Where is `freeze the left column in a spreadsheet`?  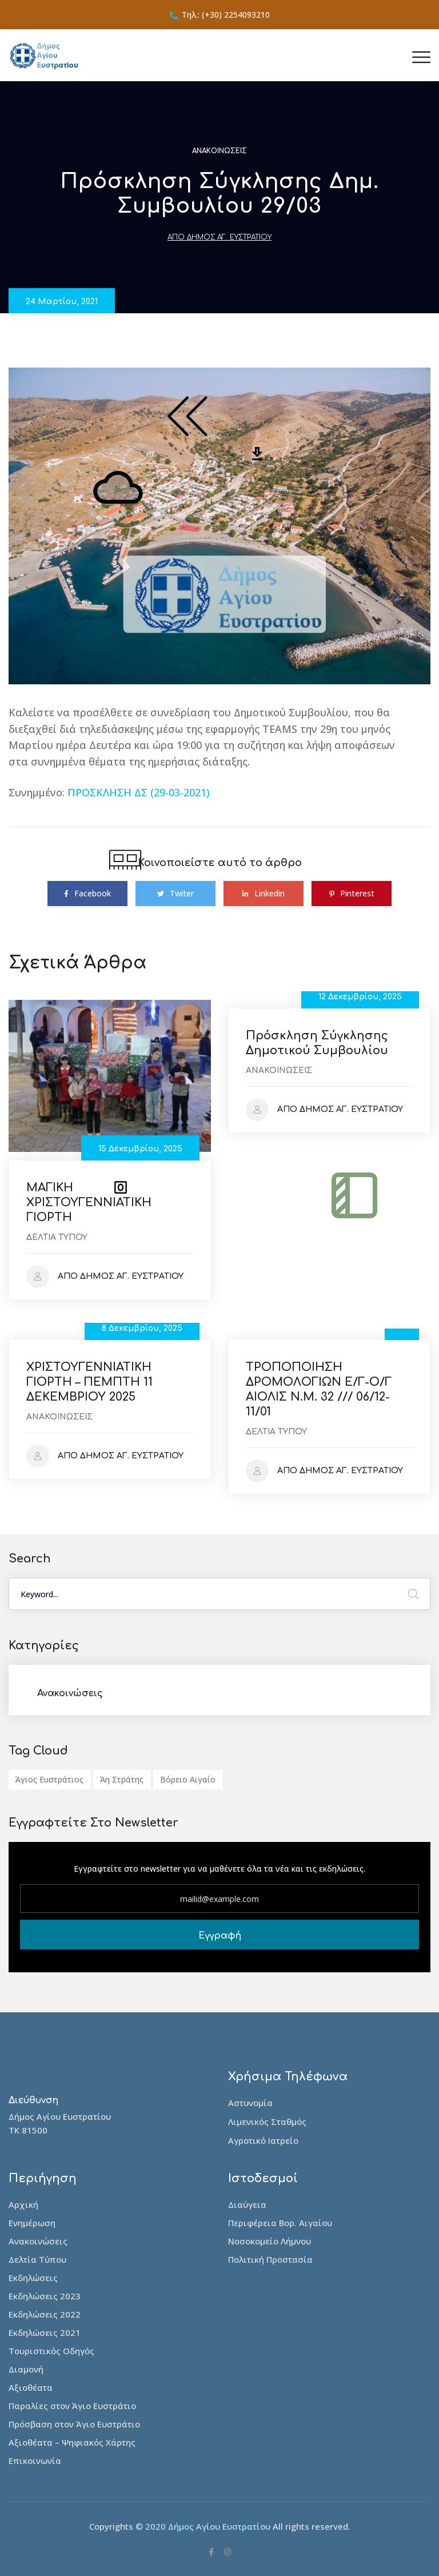
freeze the left column in a spreadsheet is located at coordinates (354, 1195).